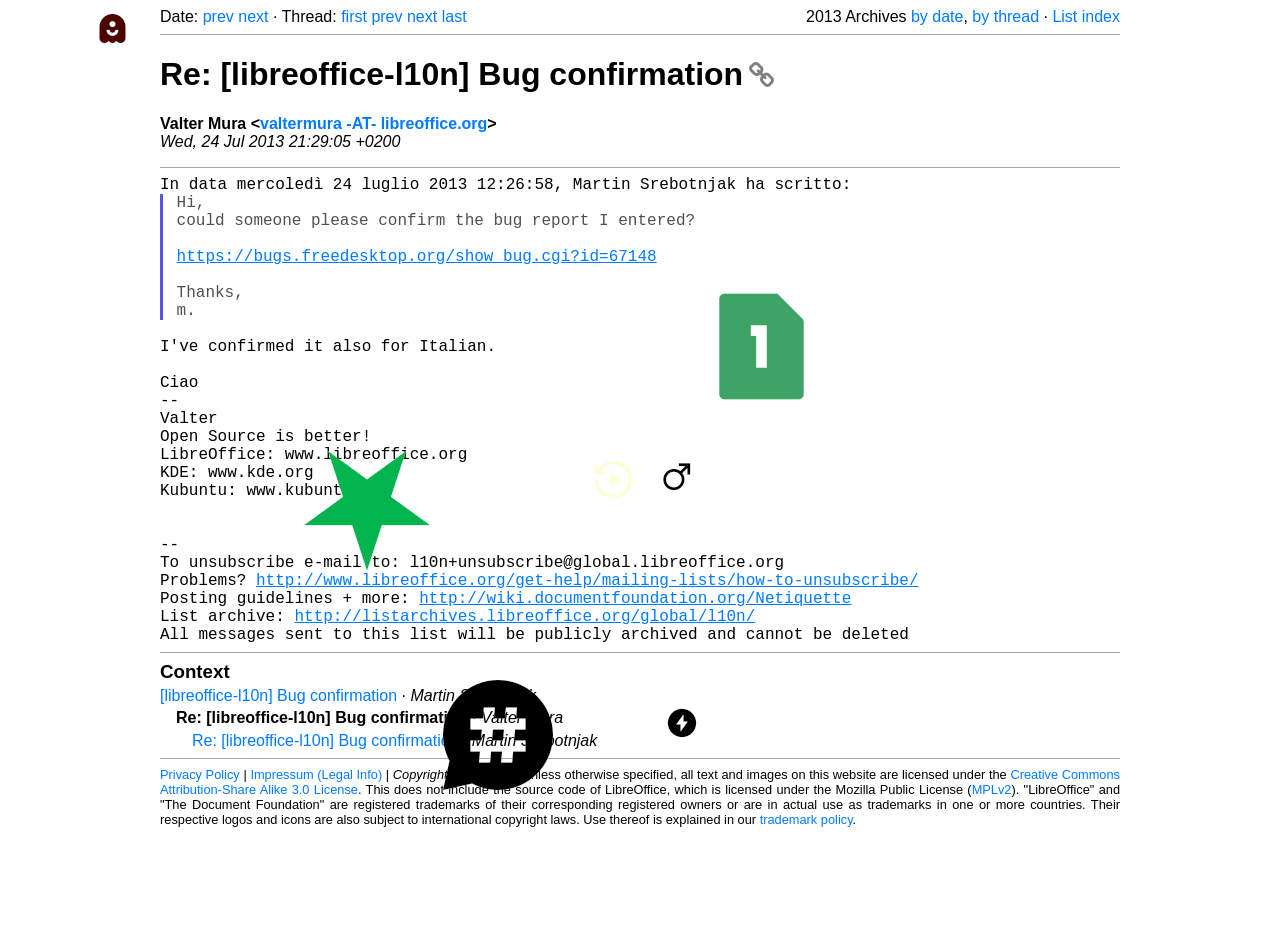  I want to click on view memories or flashback content, so click(613, 479).